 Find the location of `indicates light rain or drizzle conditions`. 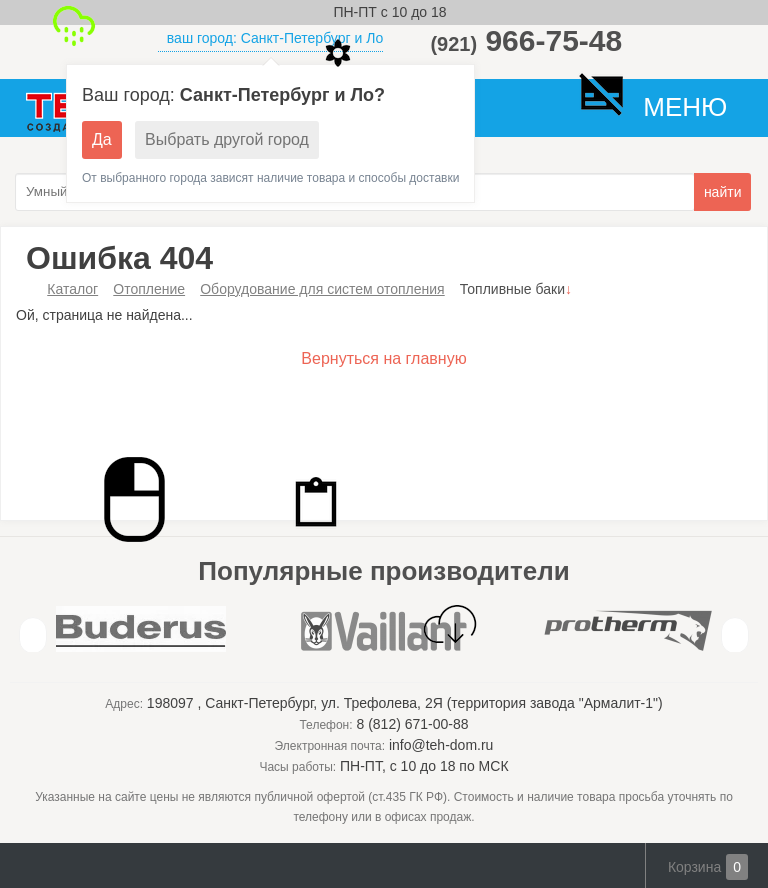

indicates light rain or drizzle conditions is located at coordinates (74, 25).